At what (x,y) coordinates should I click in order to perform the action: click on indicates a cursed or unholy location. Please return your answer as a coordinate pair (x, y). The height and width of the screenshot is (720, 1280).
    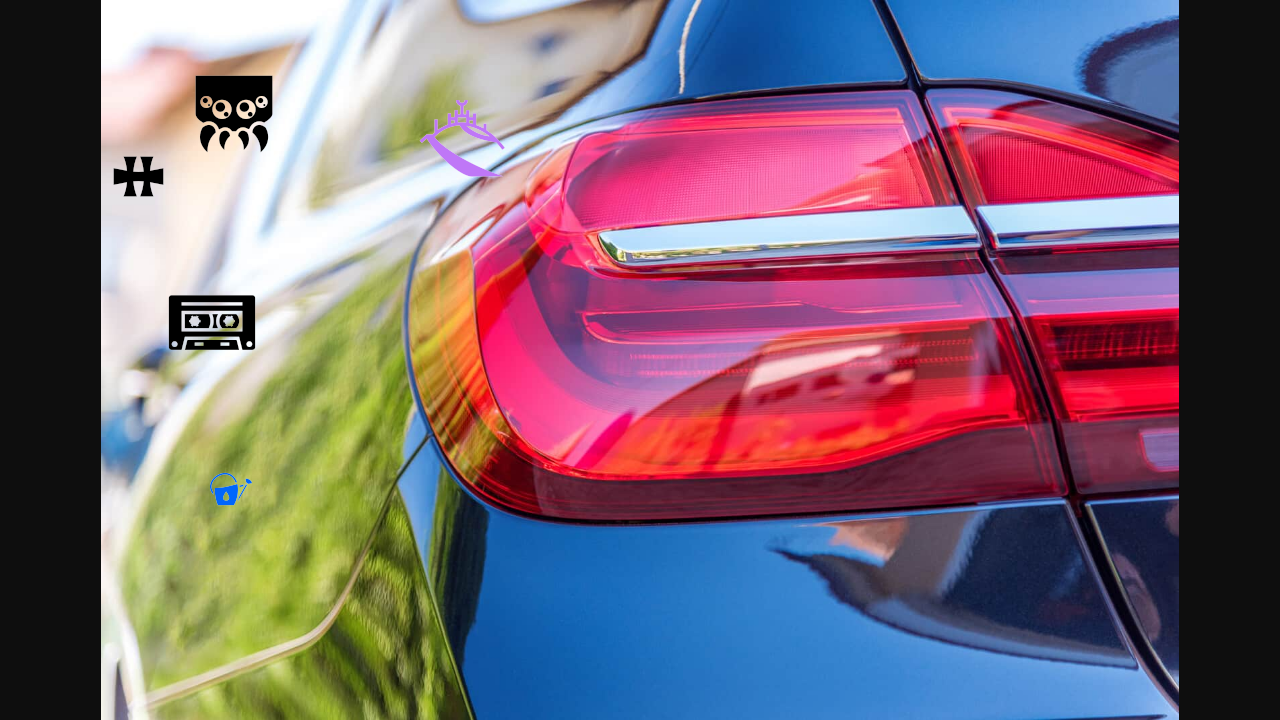
    Looking at the image, I should click on (138, 176).